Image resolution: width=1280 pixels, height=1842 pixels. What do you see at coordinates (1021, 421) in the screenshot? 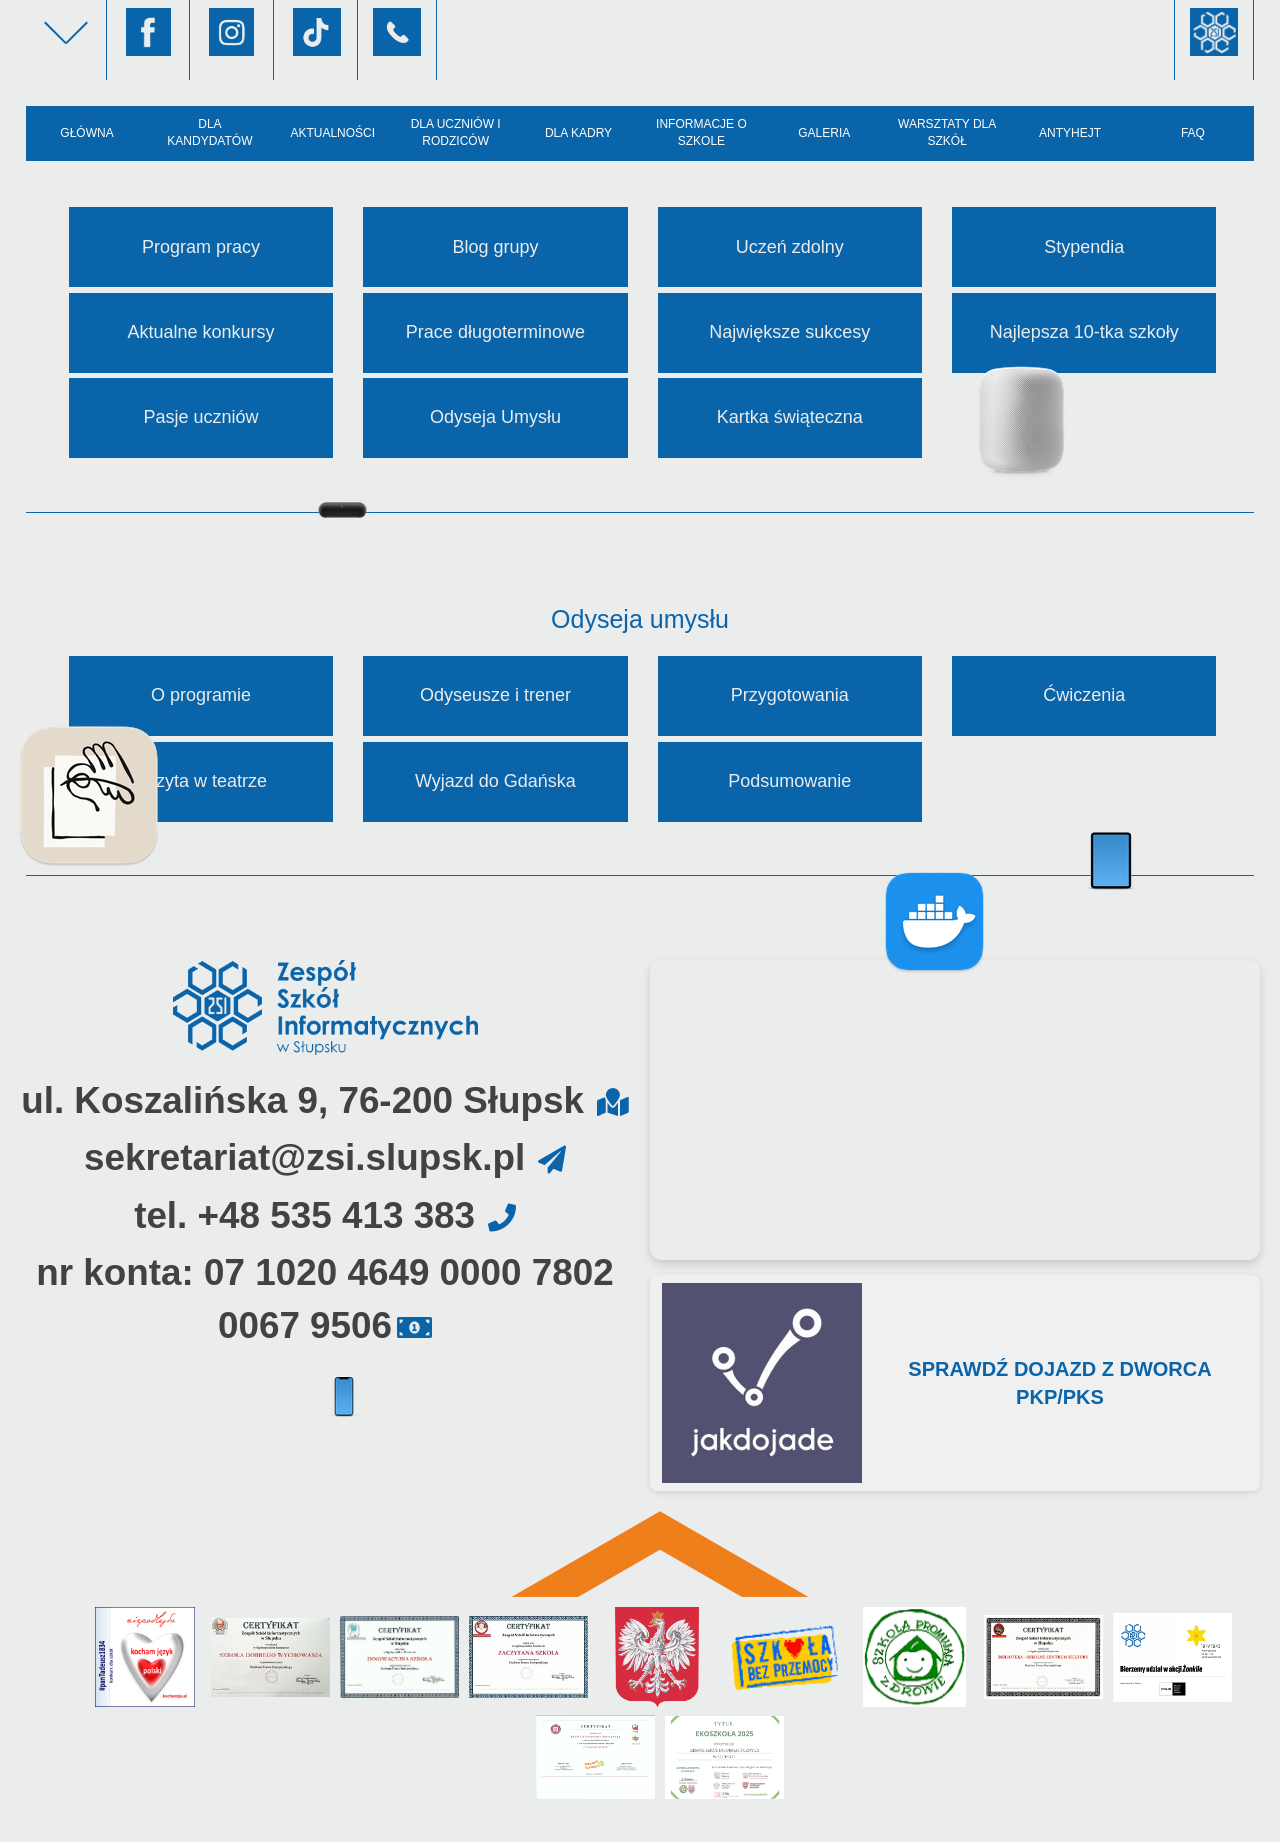
I see `apple homepod smart speaker device` at bounding box center [1021, 421].